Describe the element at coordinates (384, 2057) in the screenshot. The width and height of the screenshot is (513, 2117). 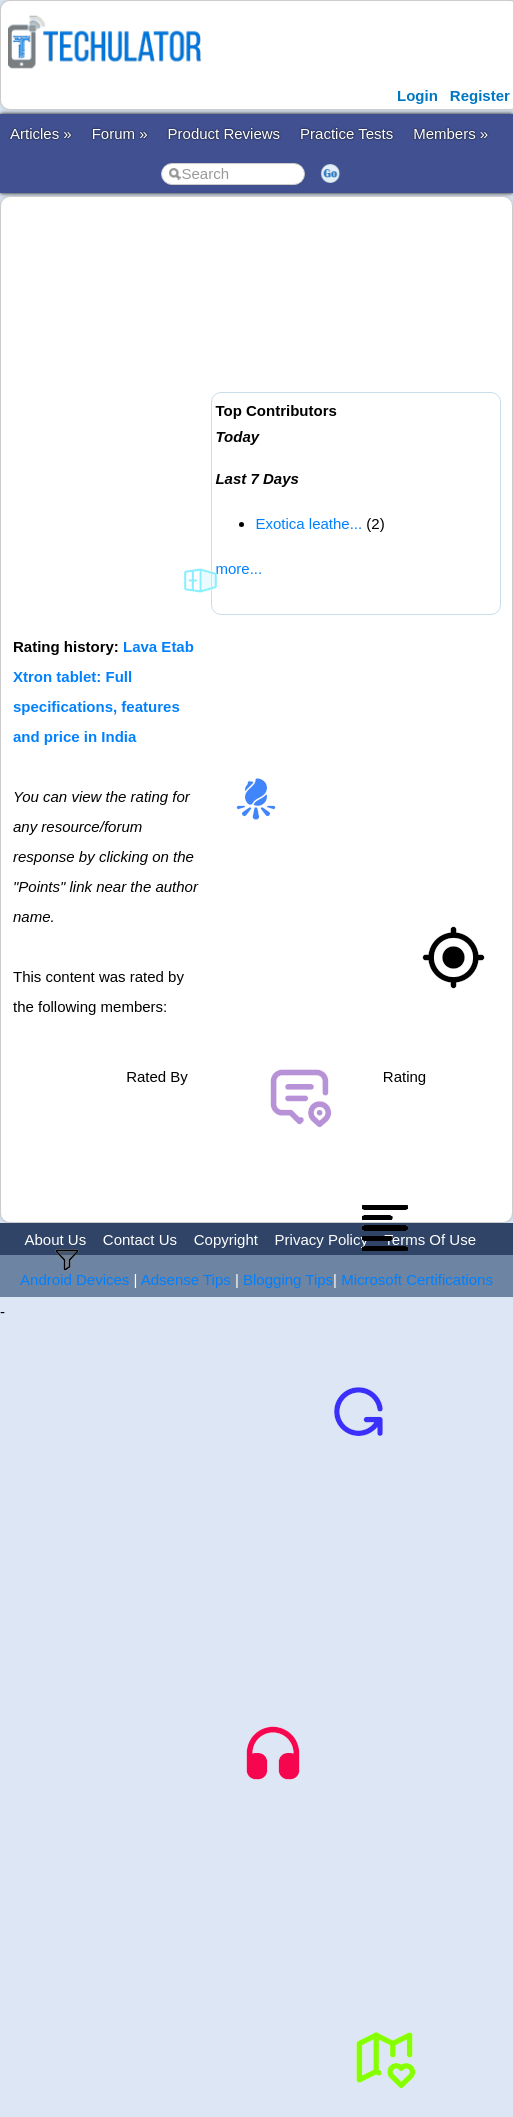
I see `view favorite locations on map` at that location.